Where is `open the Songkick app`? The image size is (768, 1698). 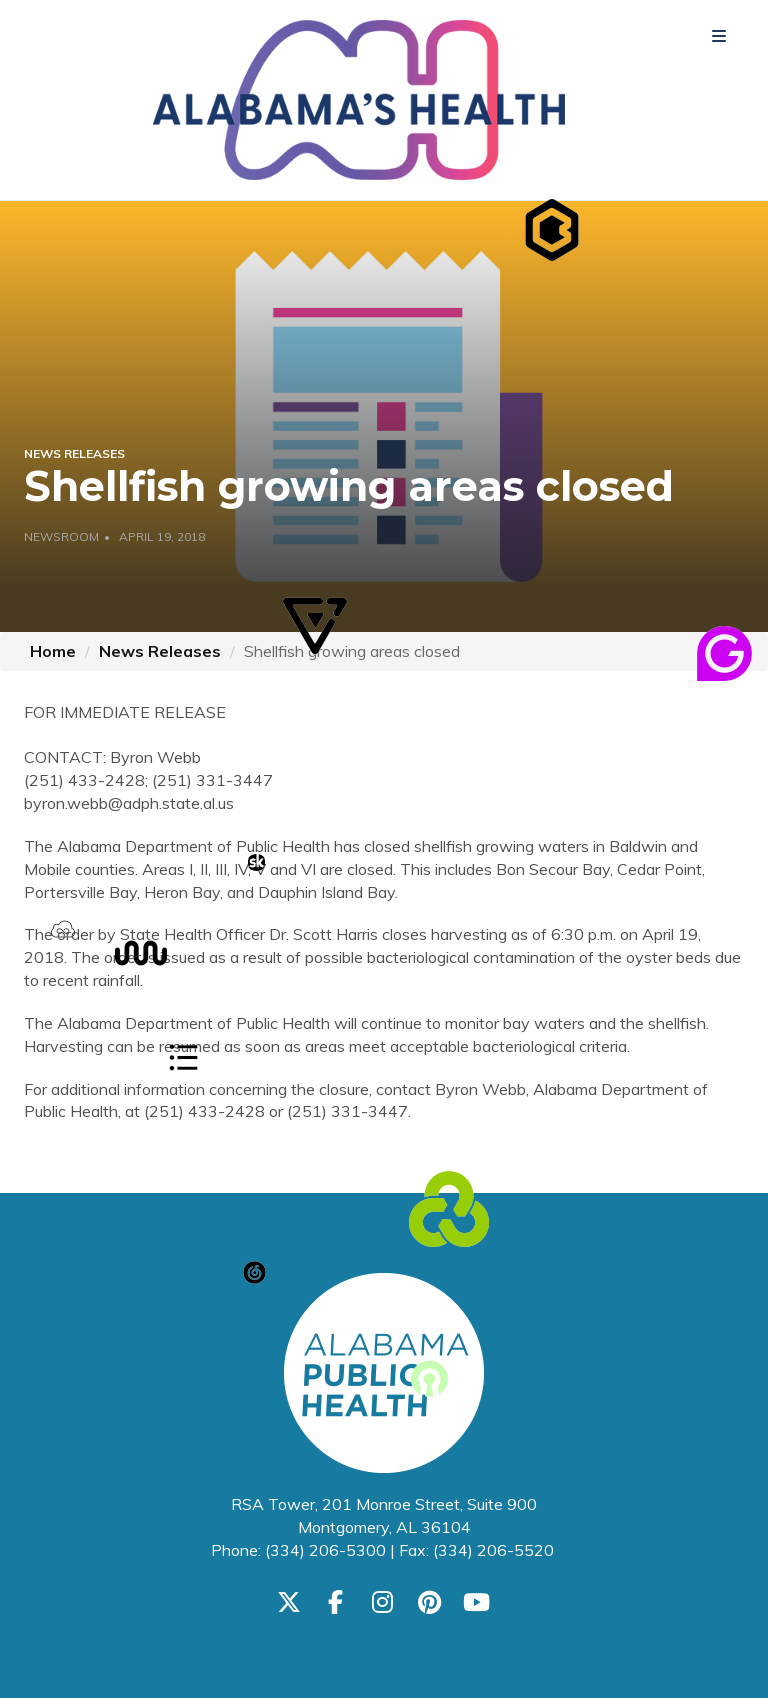
open the Songkick app is located at coordinates (256, 862).